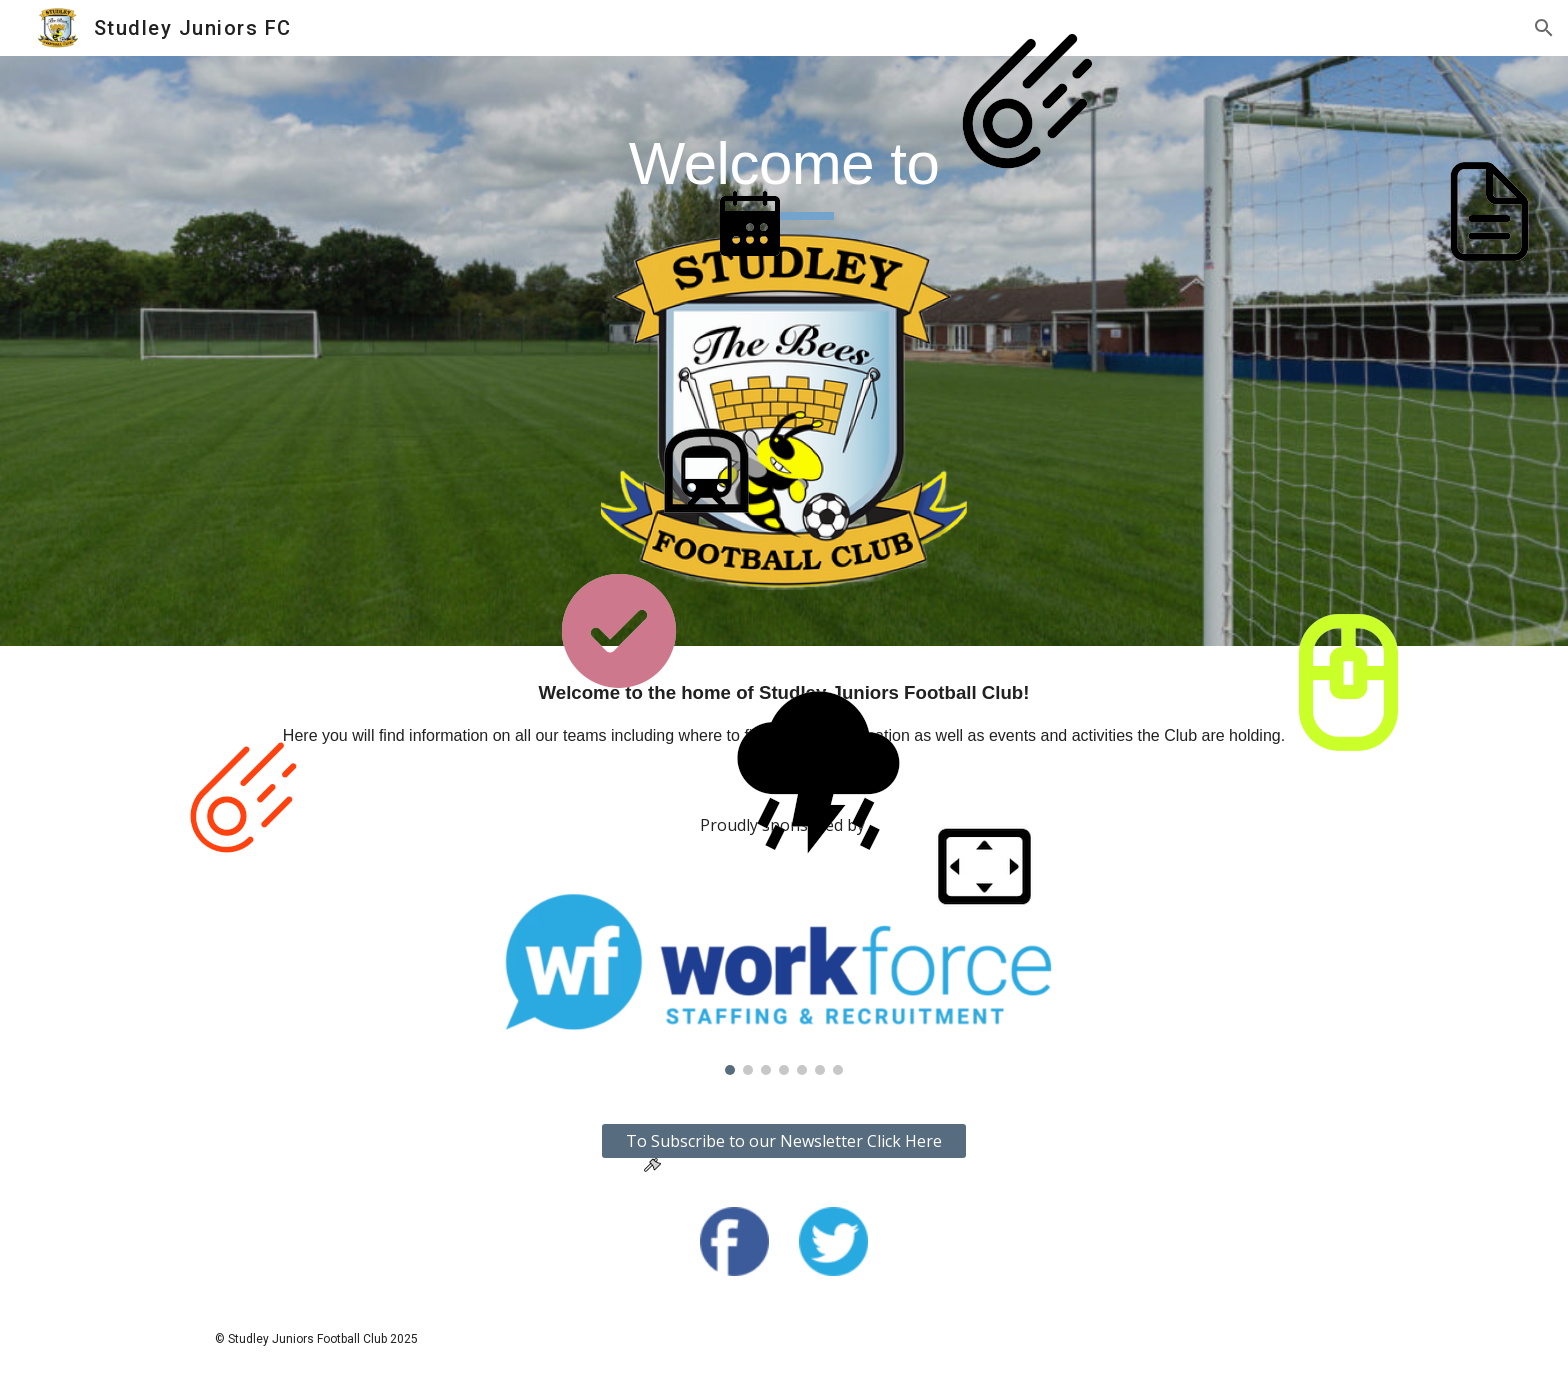 This screenshot has height=1378, width=1568. Describe the element at coordinates (619, 631) in the screenshot. I see `indicates successful completion or confirmation` at that location.